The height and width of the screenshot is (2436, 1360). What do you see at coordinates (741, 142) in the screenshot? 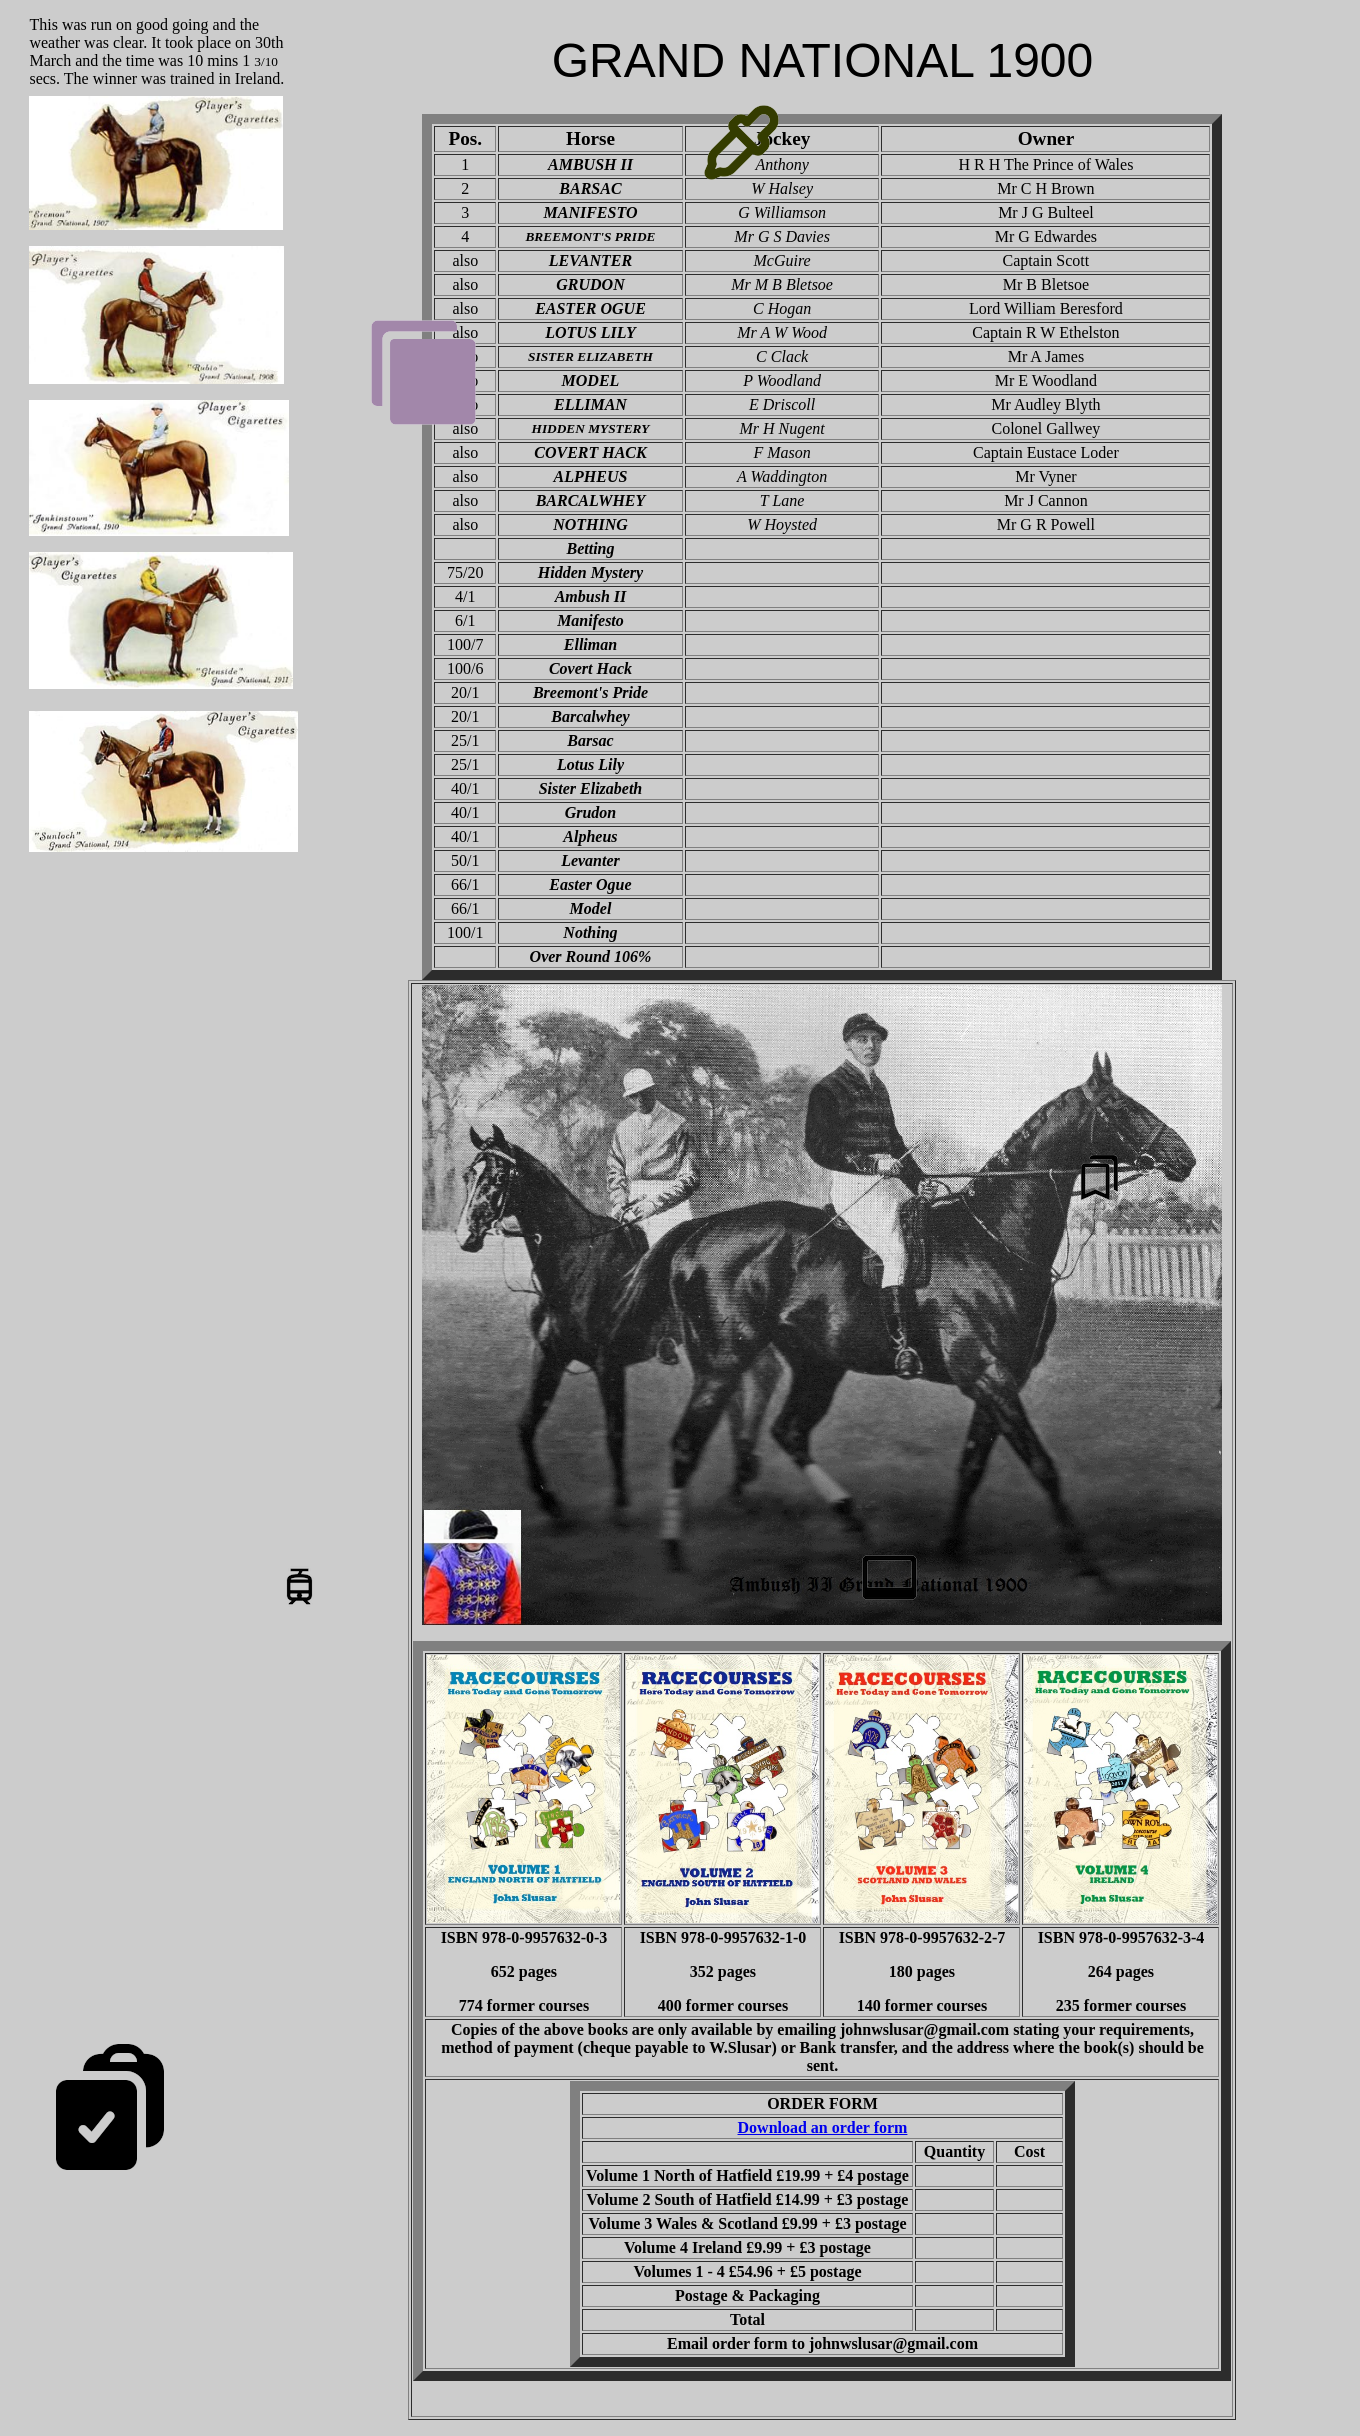
I see `pick a color from the canvas` at bounding box center [741, 142].